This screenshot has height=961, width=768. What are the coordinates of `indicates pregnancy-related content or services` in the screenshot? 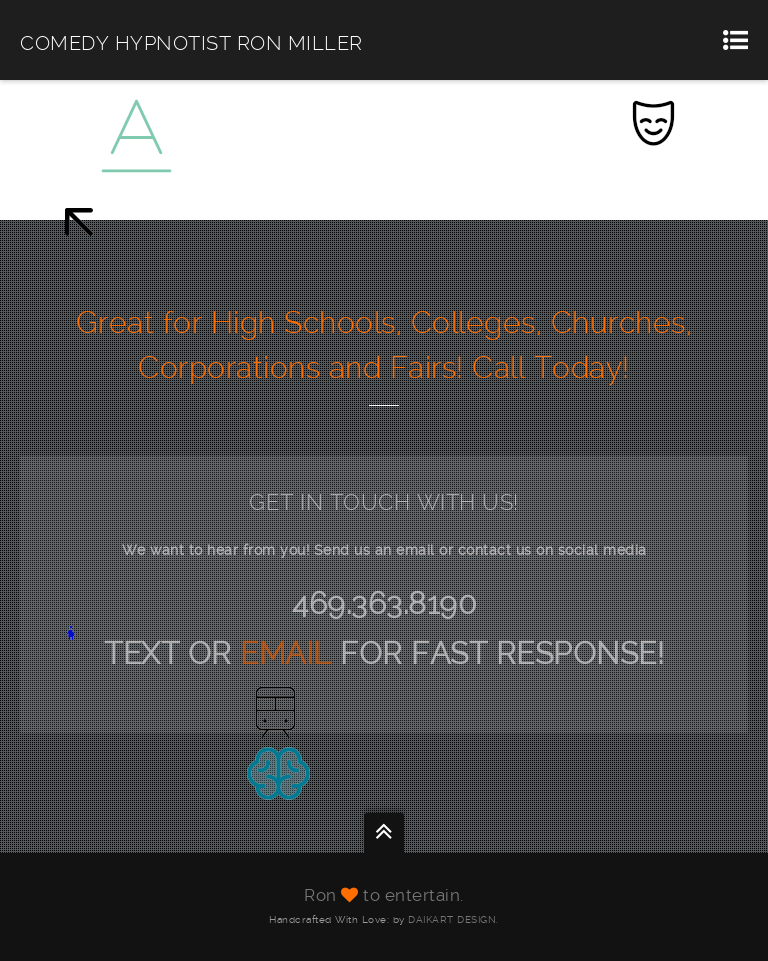 It's located at (71, 633).